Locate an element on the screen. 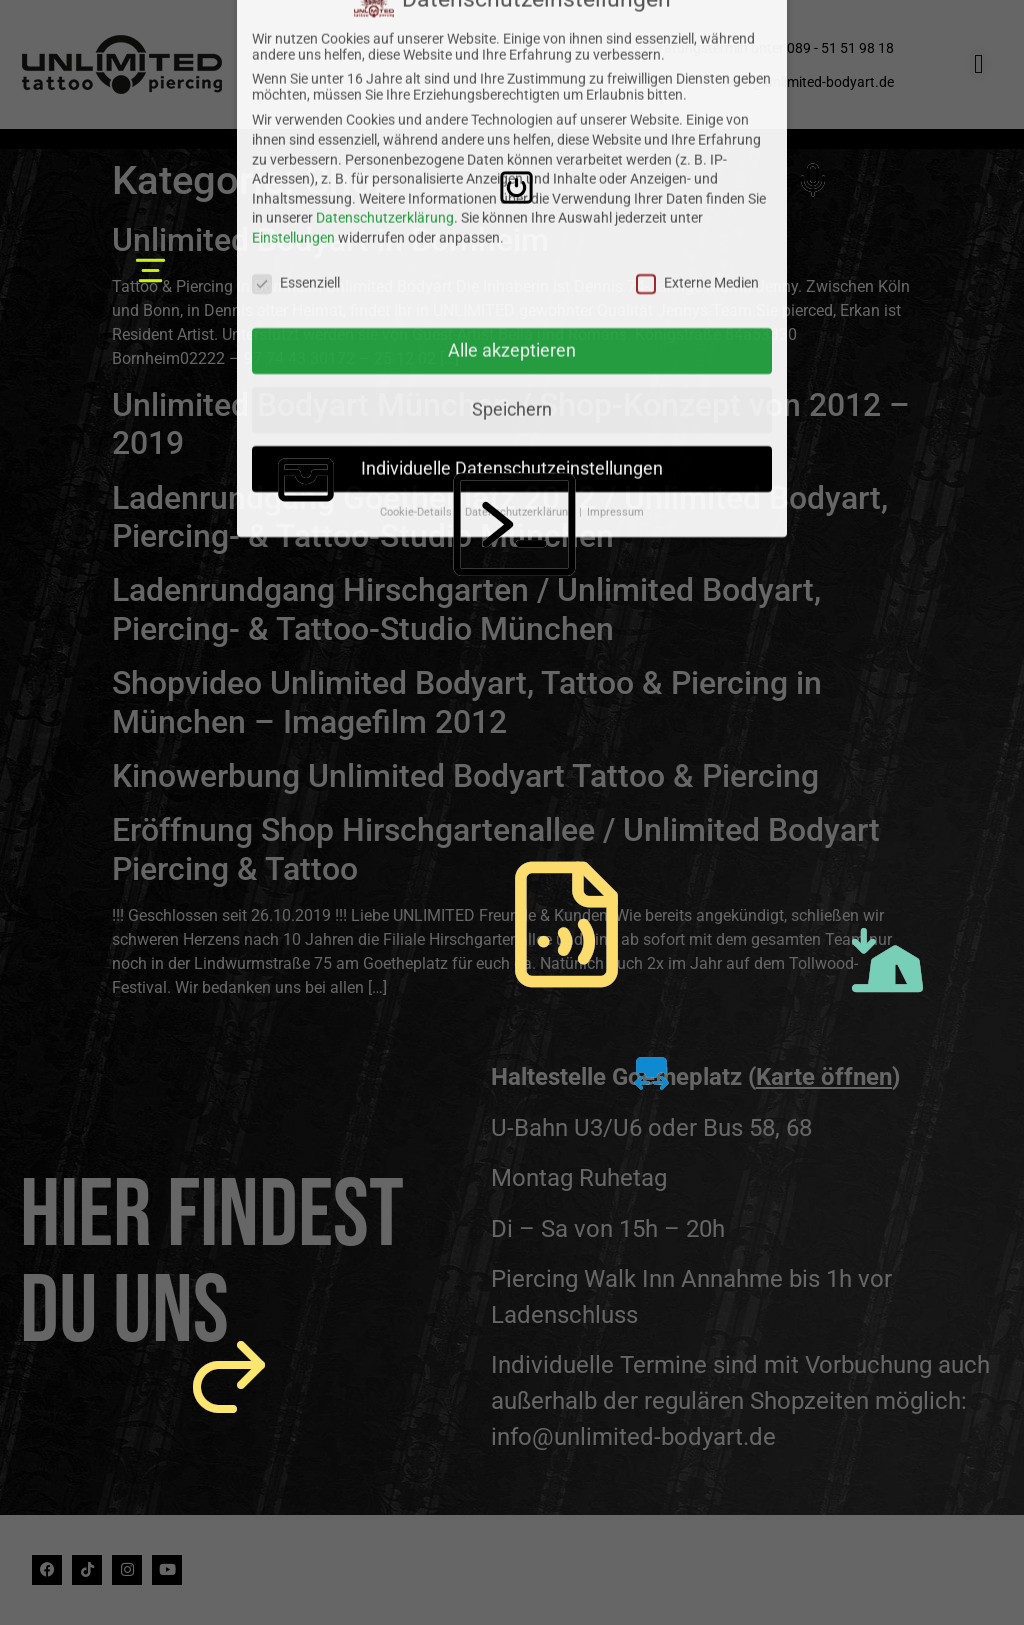 This screenshot has height=1625, width=1024. toggle power on or off is located at coordinates (516, 187).